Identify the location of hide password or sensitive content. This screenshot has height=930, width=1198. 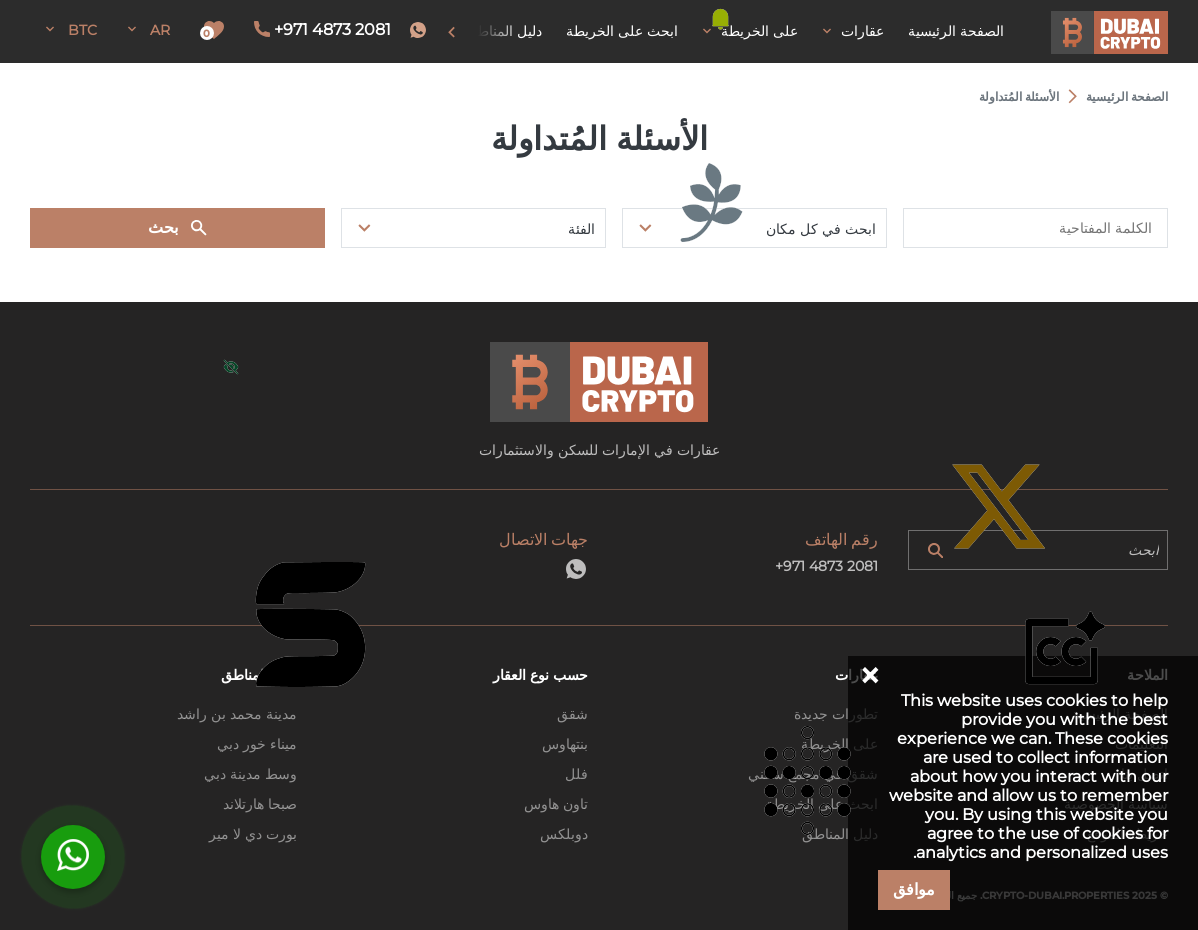
(231, 367).